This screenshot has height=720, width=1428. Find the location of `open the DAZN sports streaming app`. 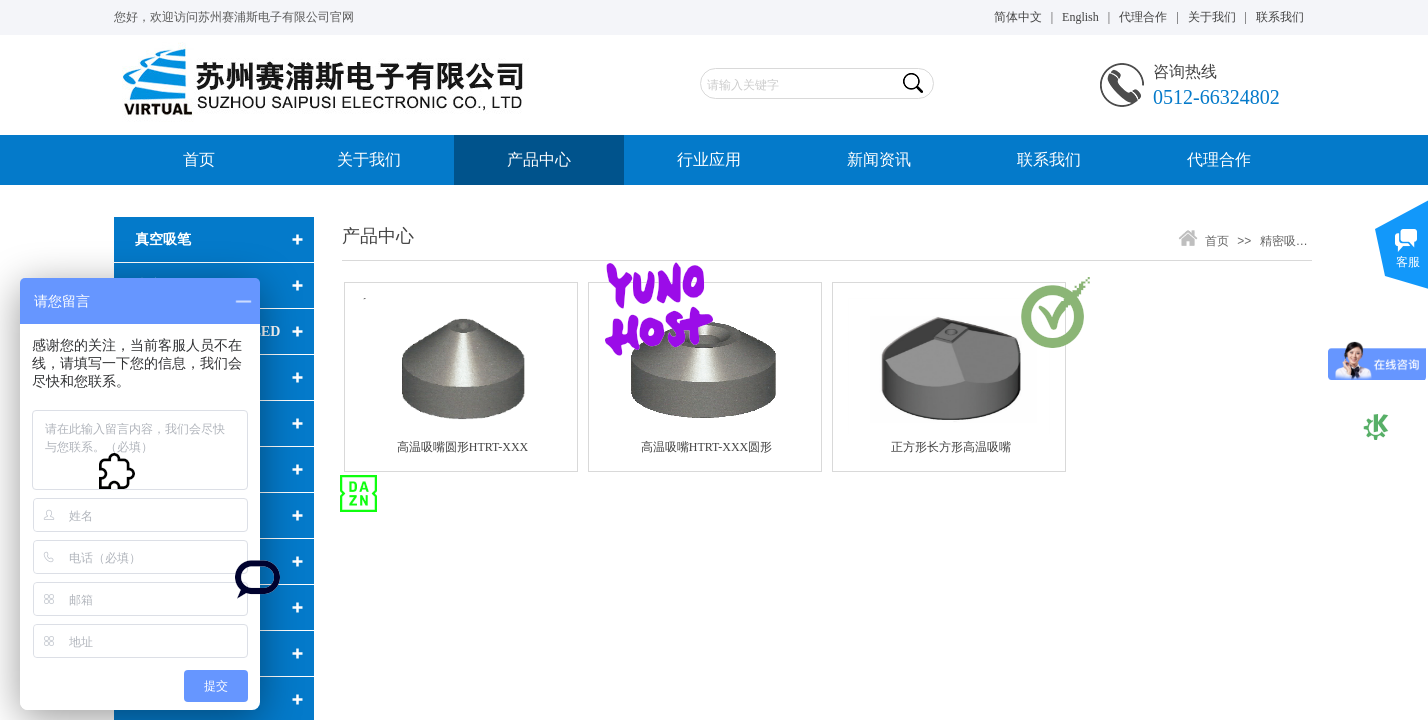

open the DAZN sports streaming app is located at coordinates (358, 493).